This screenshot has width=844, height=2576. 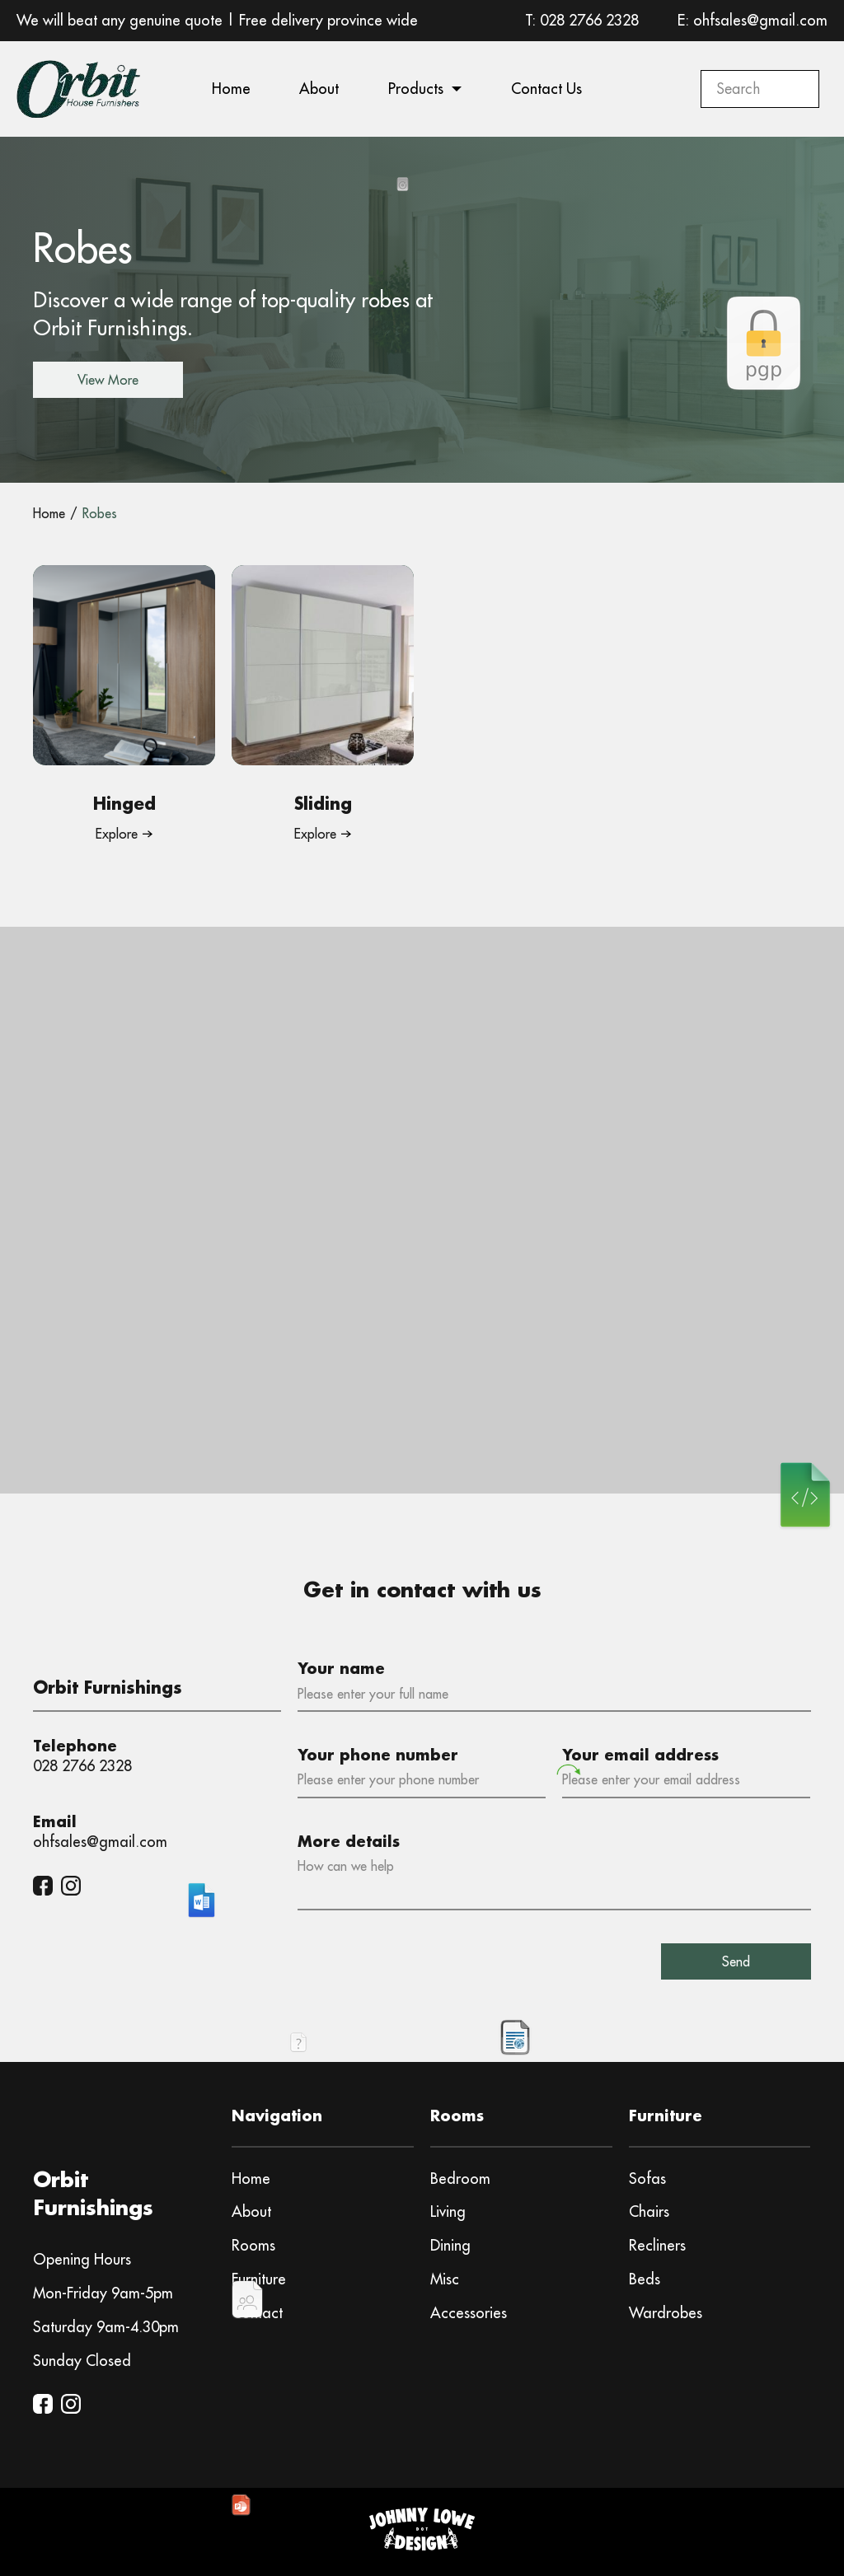 What do you see at coordinates (805, 1496) in the screenshot?
I see `a qt resource file used in nokia/qt development` at bounding box center [805, 1496].